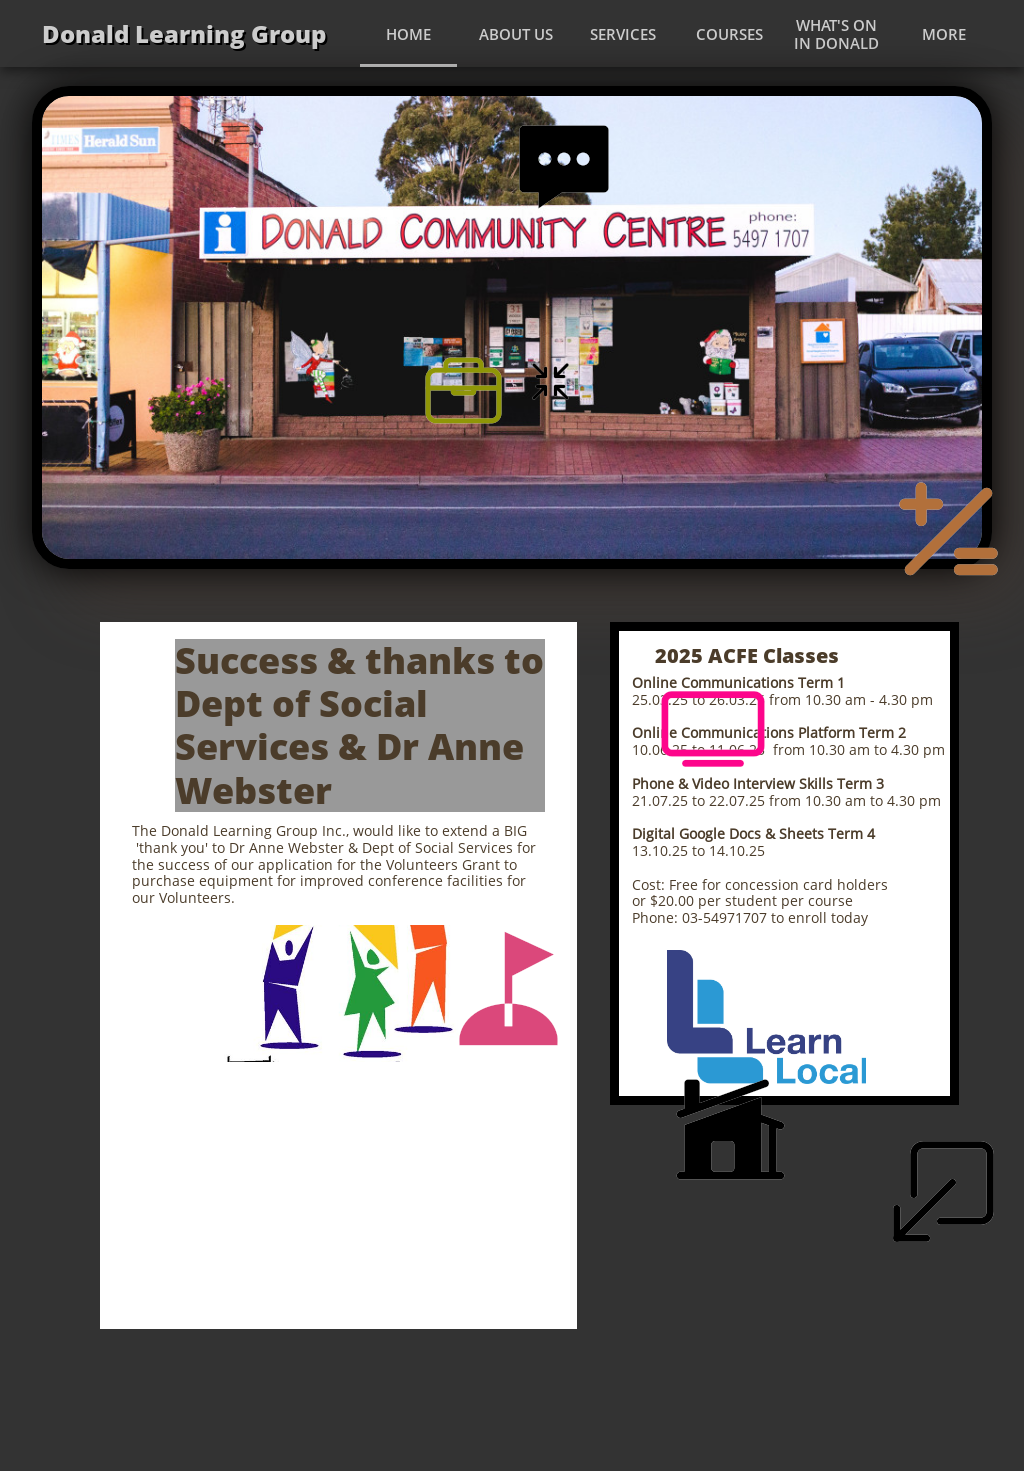 Image resolution: width=1024 pixels, height=1471 pixels. Describe the element at coordinates (730, 1129) in the screenshot. I see `navigate to home screen` at that location.